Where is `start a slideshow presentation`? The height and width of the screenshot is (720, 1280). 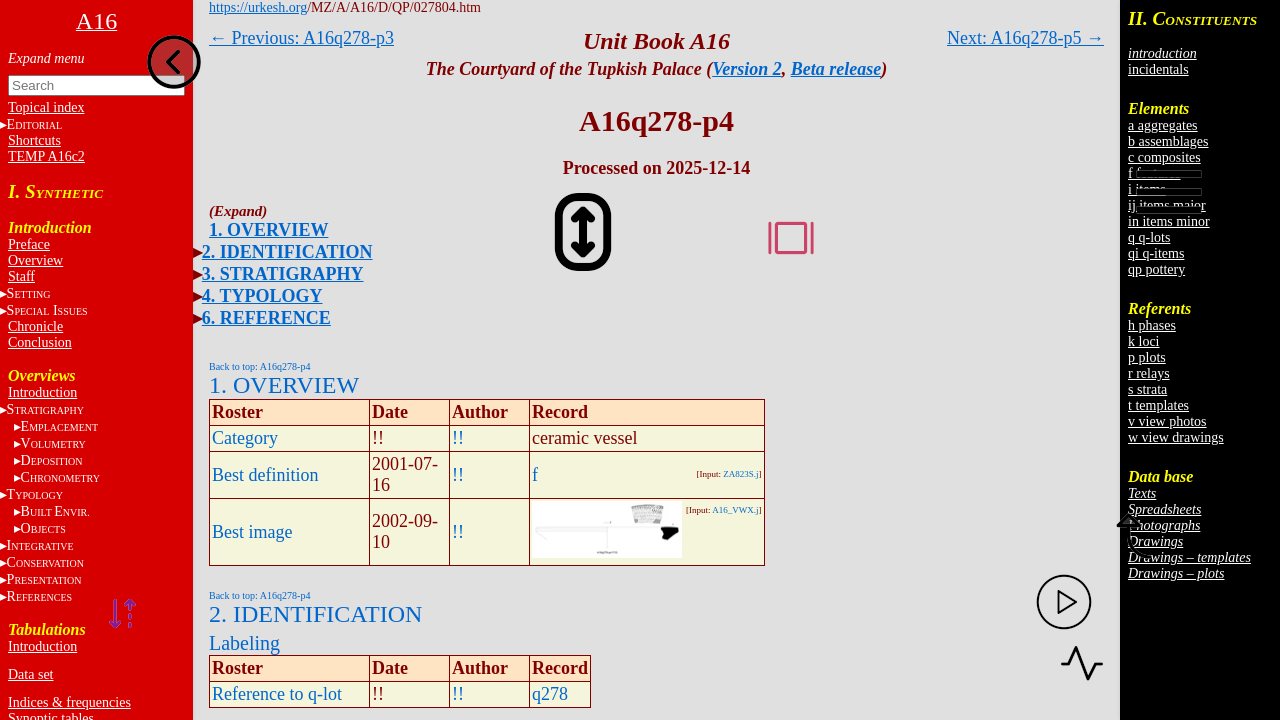 start a slideshow presentation is located at coordinates (791, 238).